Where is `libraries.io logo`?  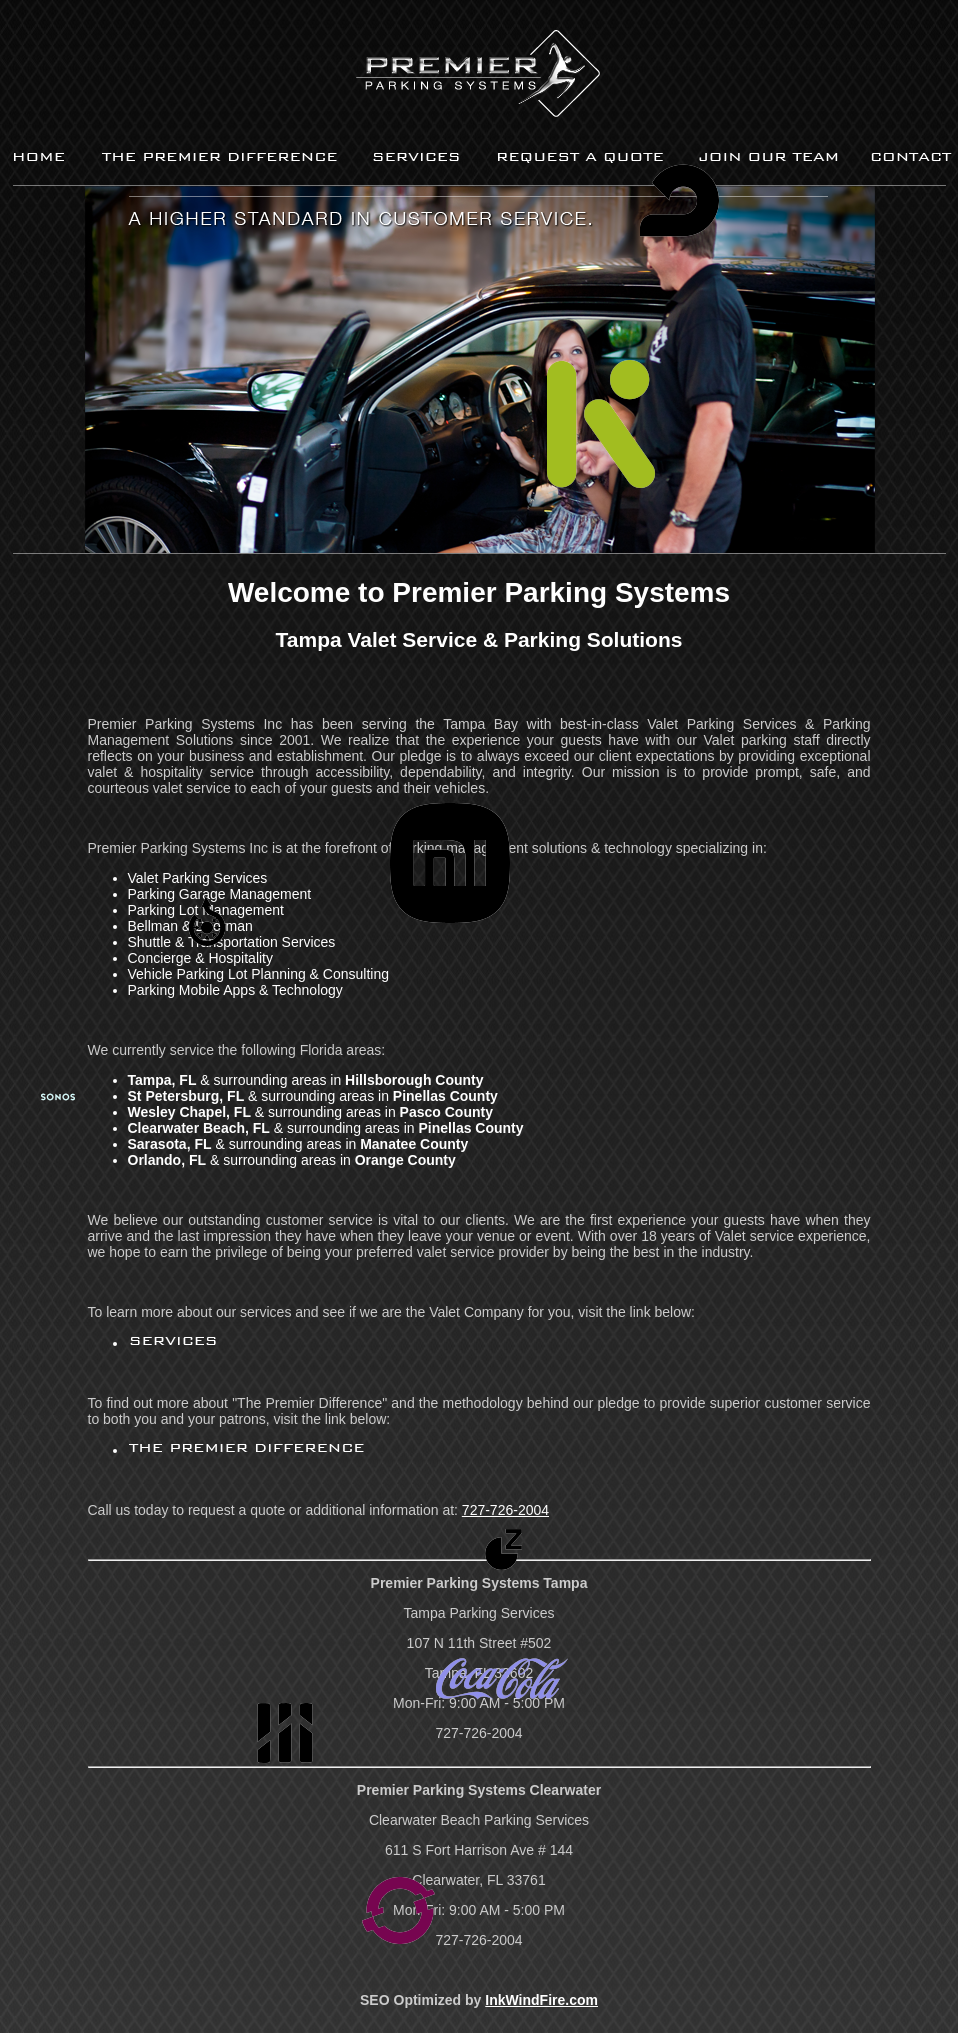
libraries.io logo is located at coordinates (285, 1733).